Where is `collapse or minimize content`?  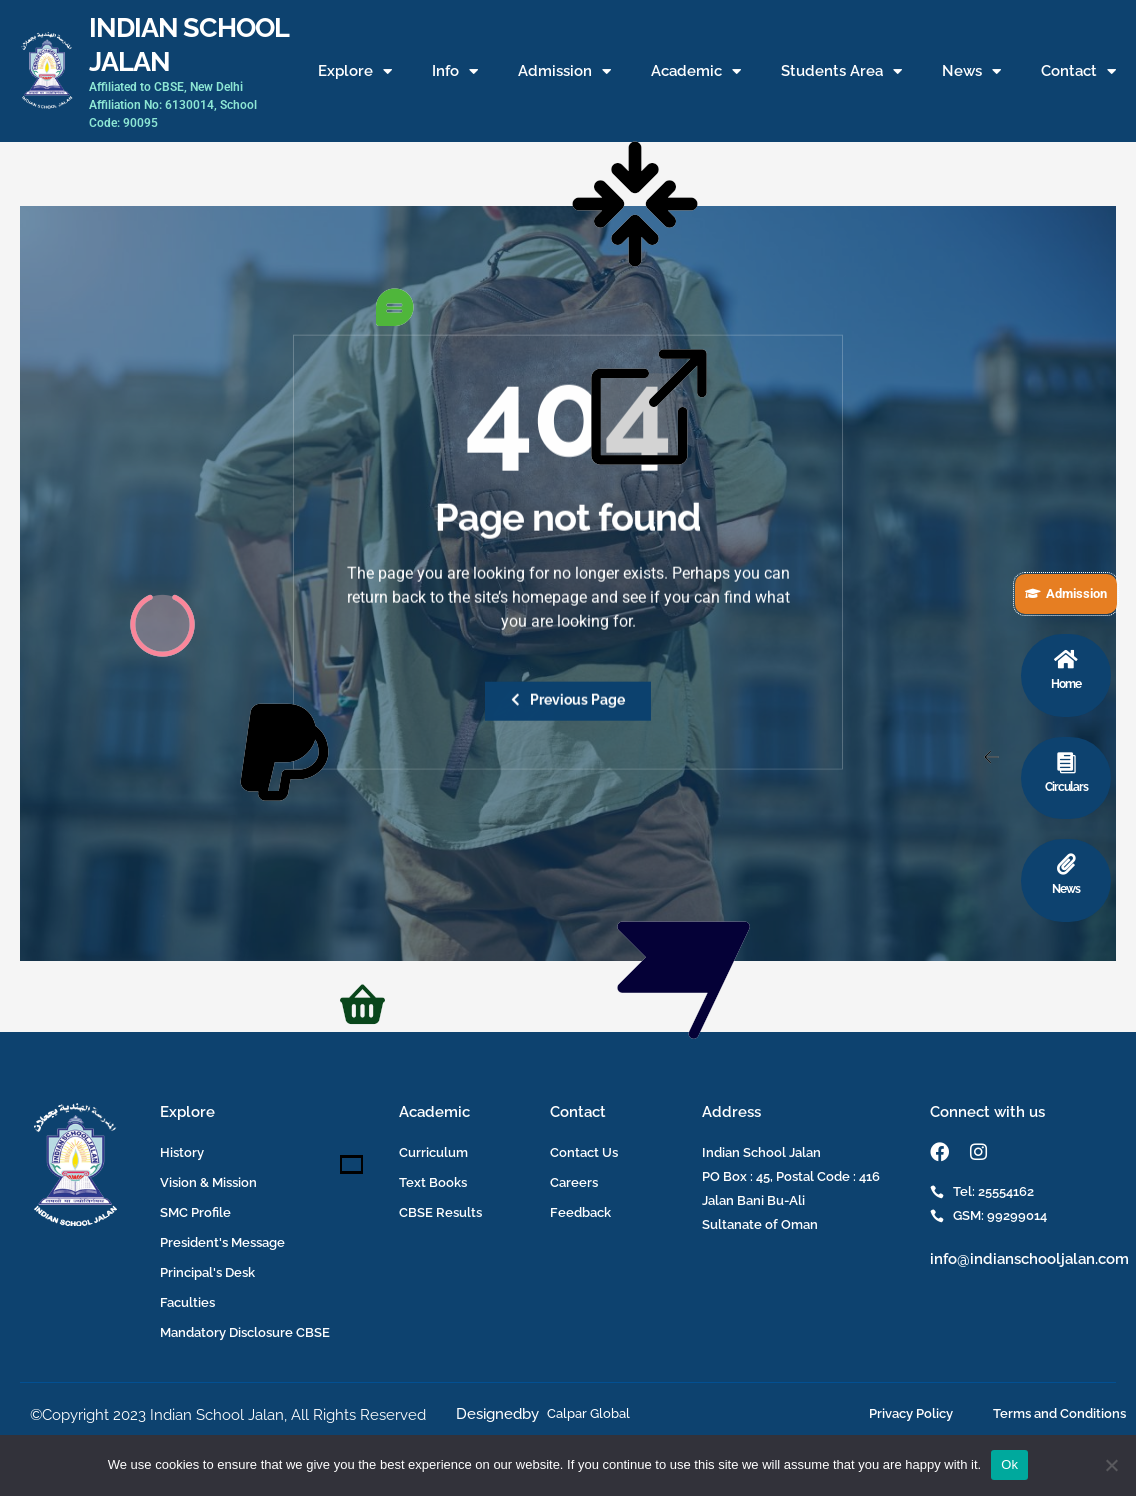 collapse or minimize content is located at coordinates (635, 204).